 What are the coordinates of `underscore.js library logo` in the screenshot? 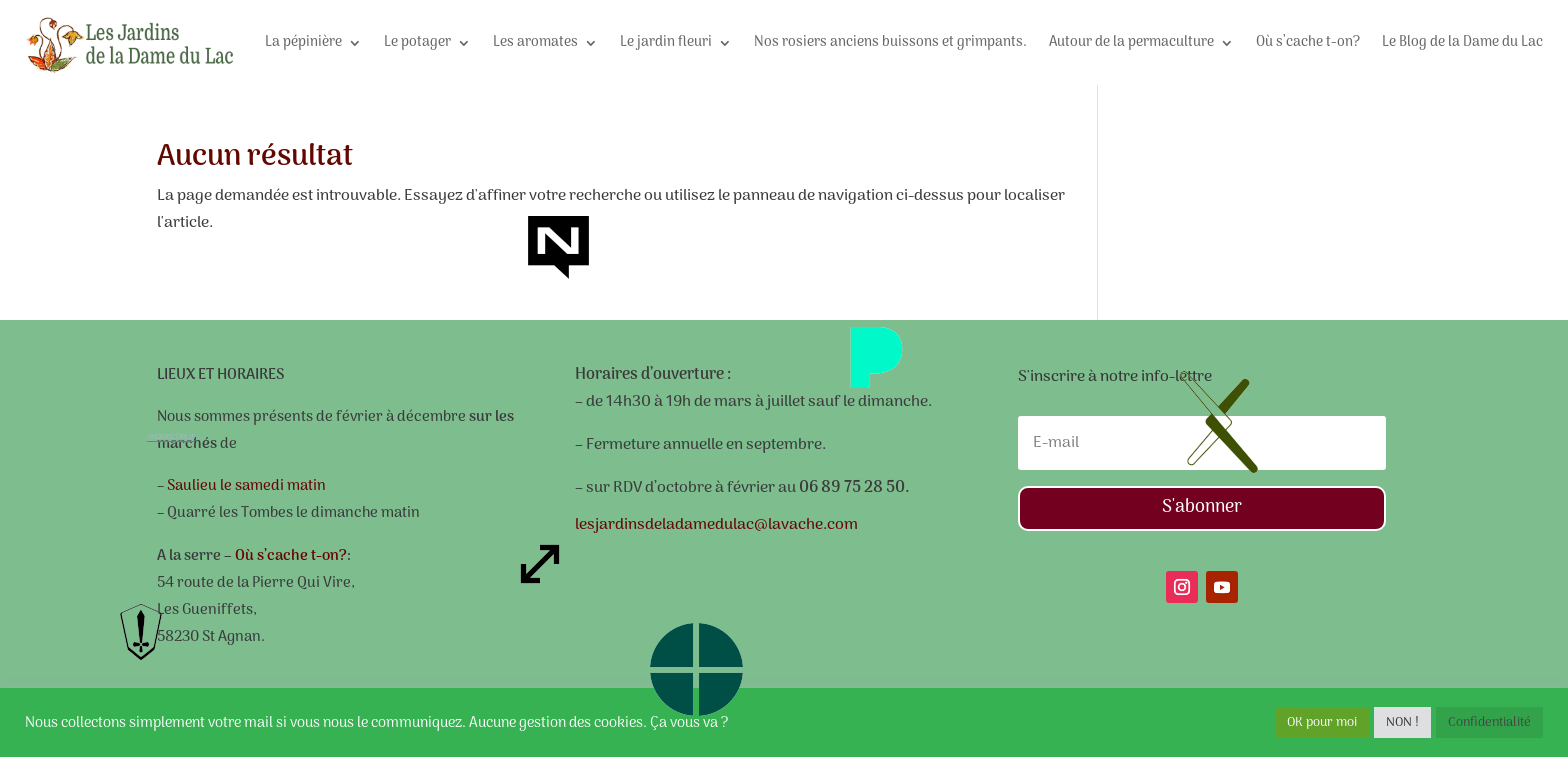 It's located at (171, 438).